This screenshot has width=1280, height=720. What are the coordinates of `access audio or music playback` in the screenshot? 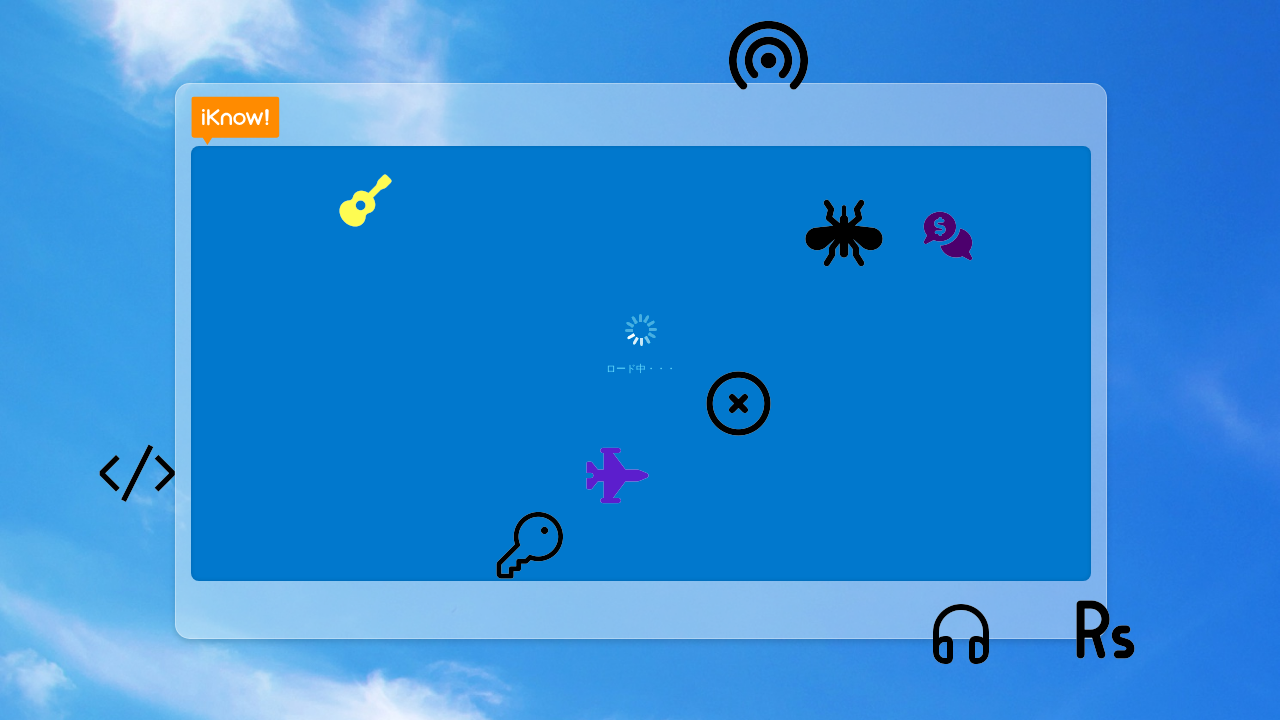 It's located at (961, 636).